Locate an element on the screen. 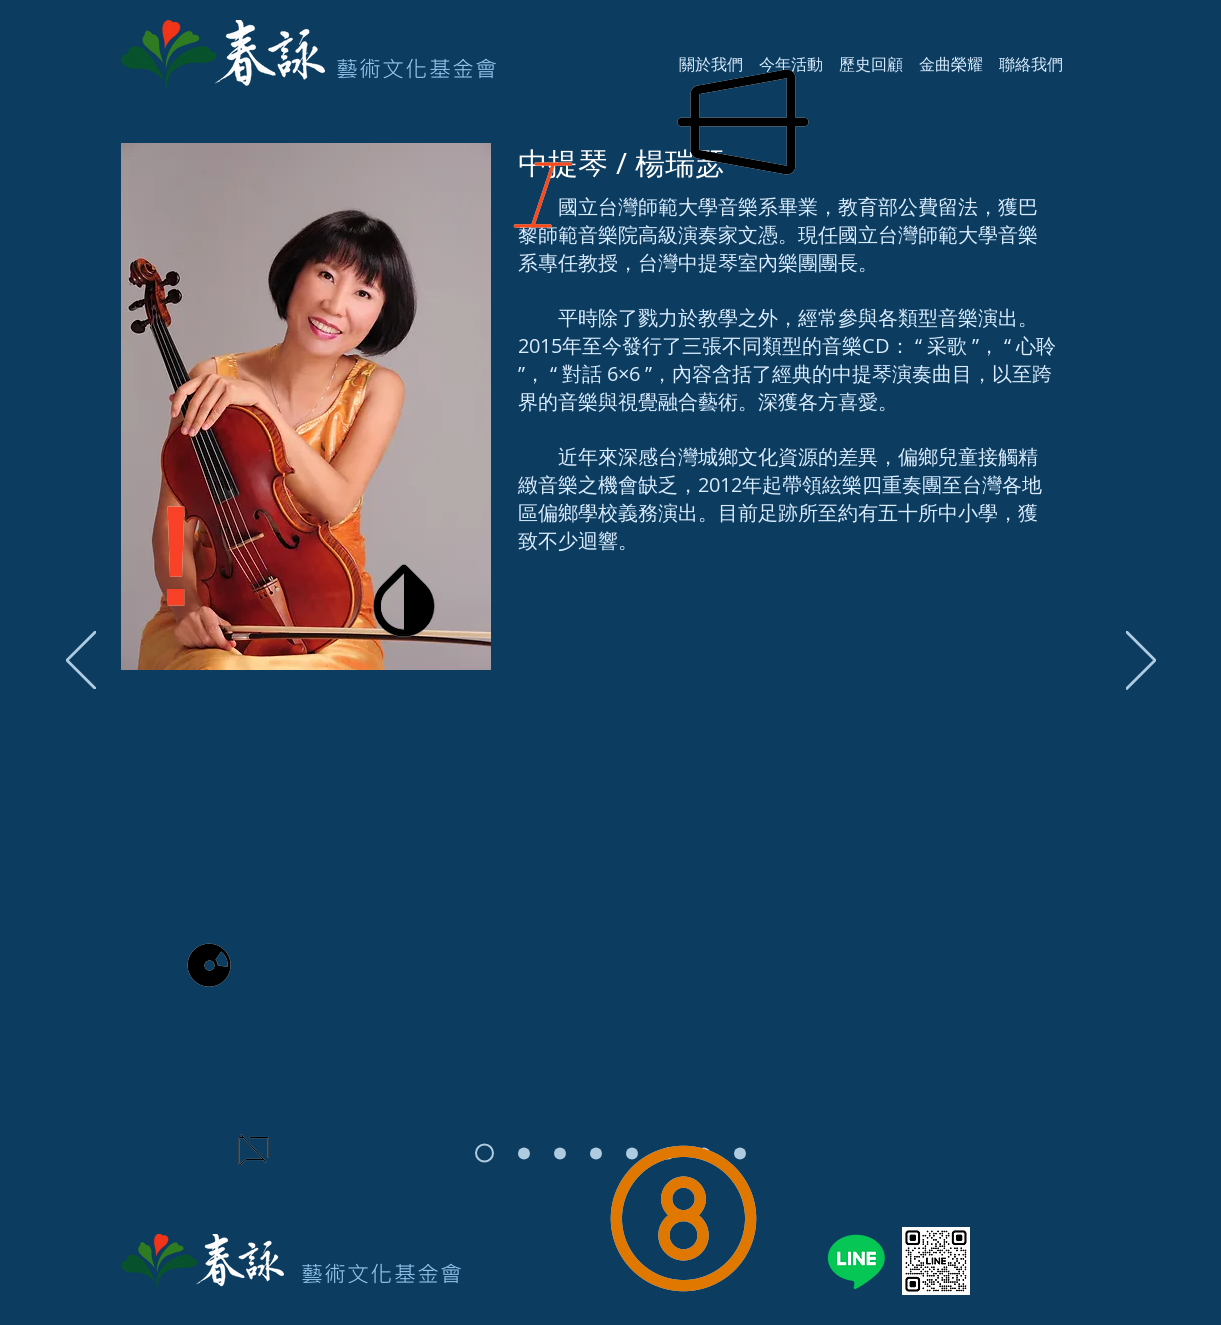 The width and height of the screenshot is (1221, 1325). adjust perspective or viewing angle is located at coordinates (743, 122).